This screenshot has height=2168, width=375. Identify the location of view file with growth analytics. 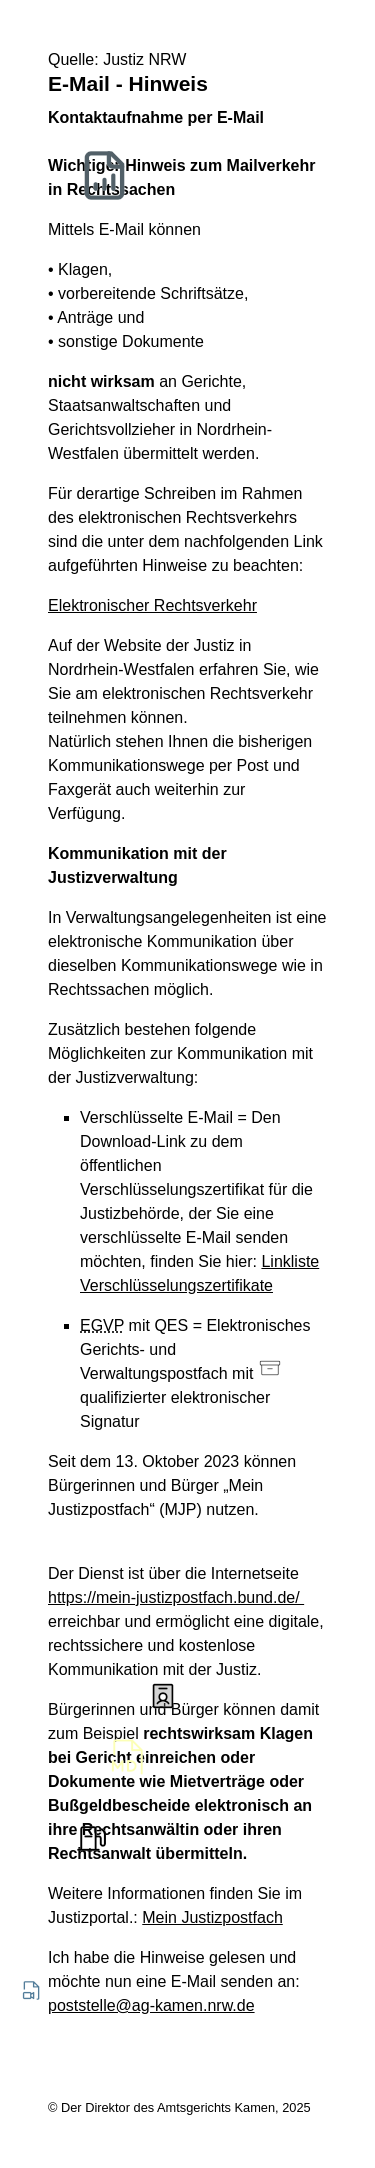
(104, 175).